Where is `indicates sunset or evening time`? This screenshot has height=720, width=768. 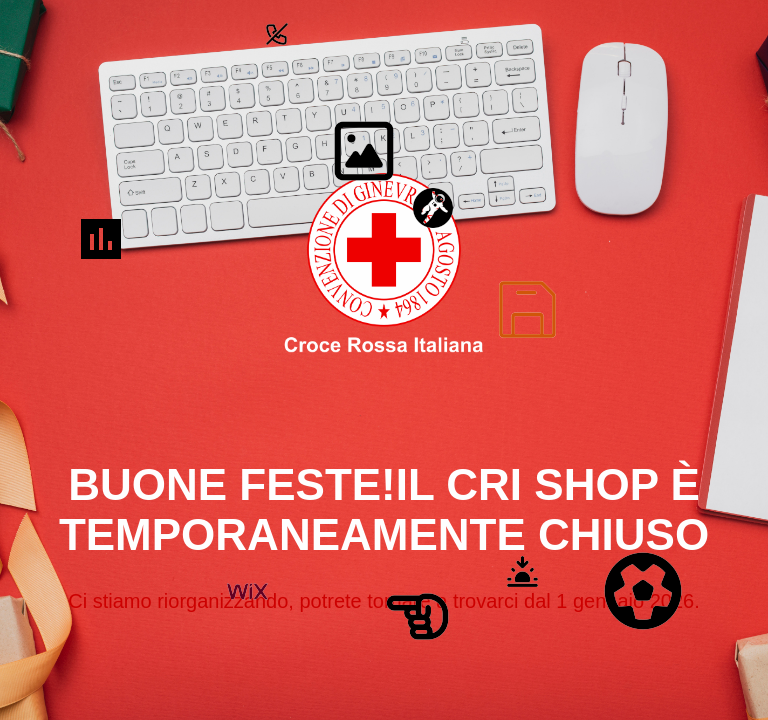
indicates sunset or evening time is located at coordinates (522, 571).